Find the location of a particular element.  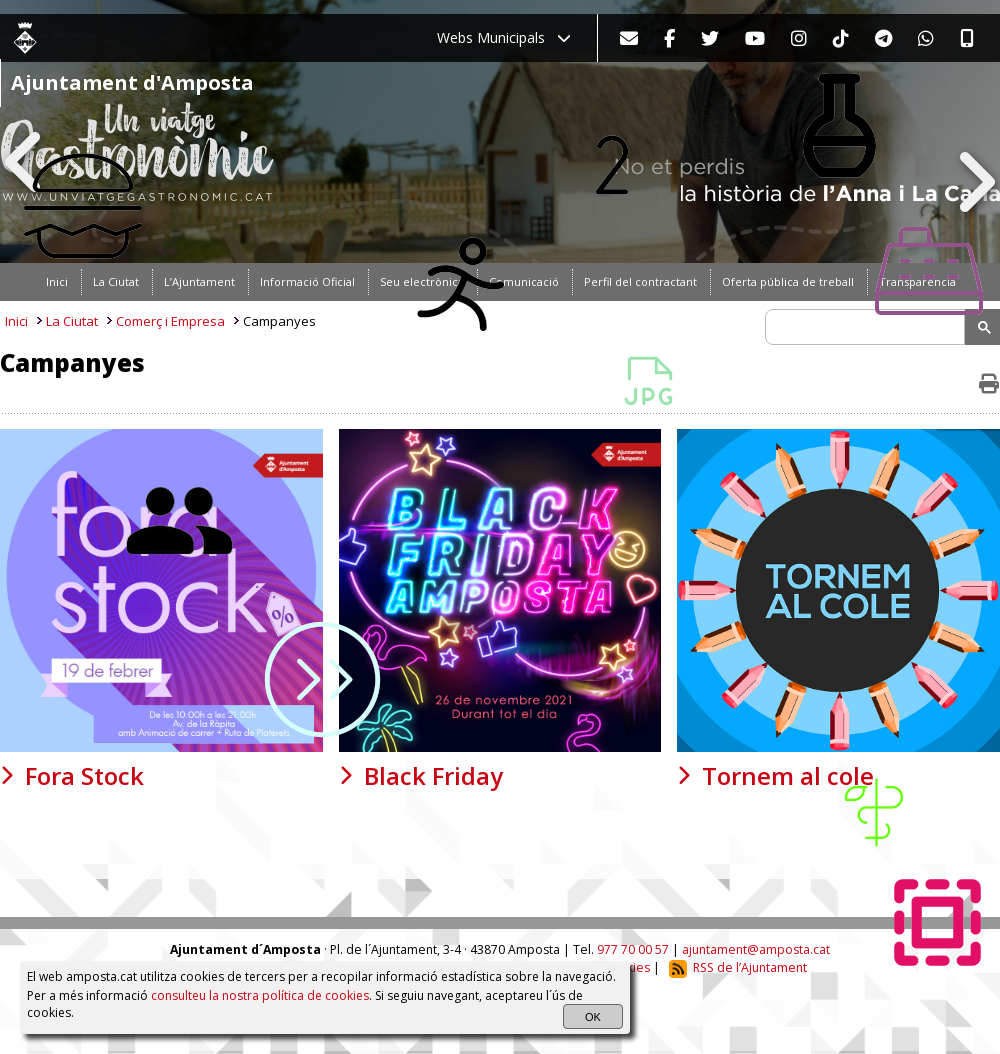

select all items is located at coordinates (937, 922).